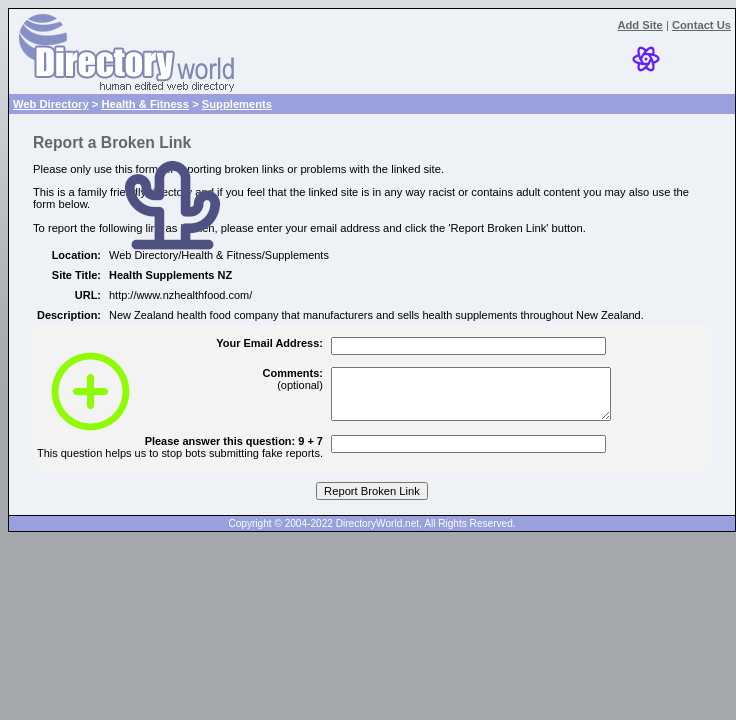 The image size is (736, 720). Describe the element at coordinates (90, 391) in the screenshot. I see `add a new item` at that location.